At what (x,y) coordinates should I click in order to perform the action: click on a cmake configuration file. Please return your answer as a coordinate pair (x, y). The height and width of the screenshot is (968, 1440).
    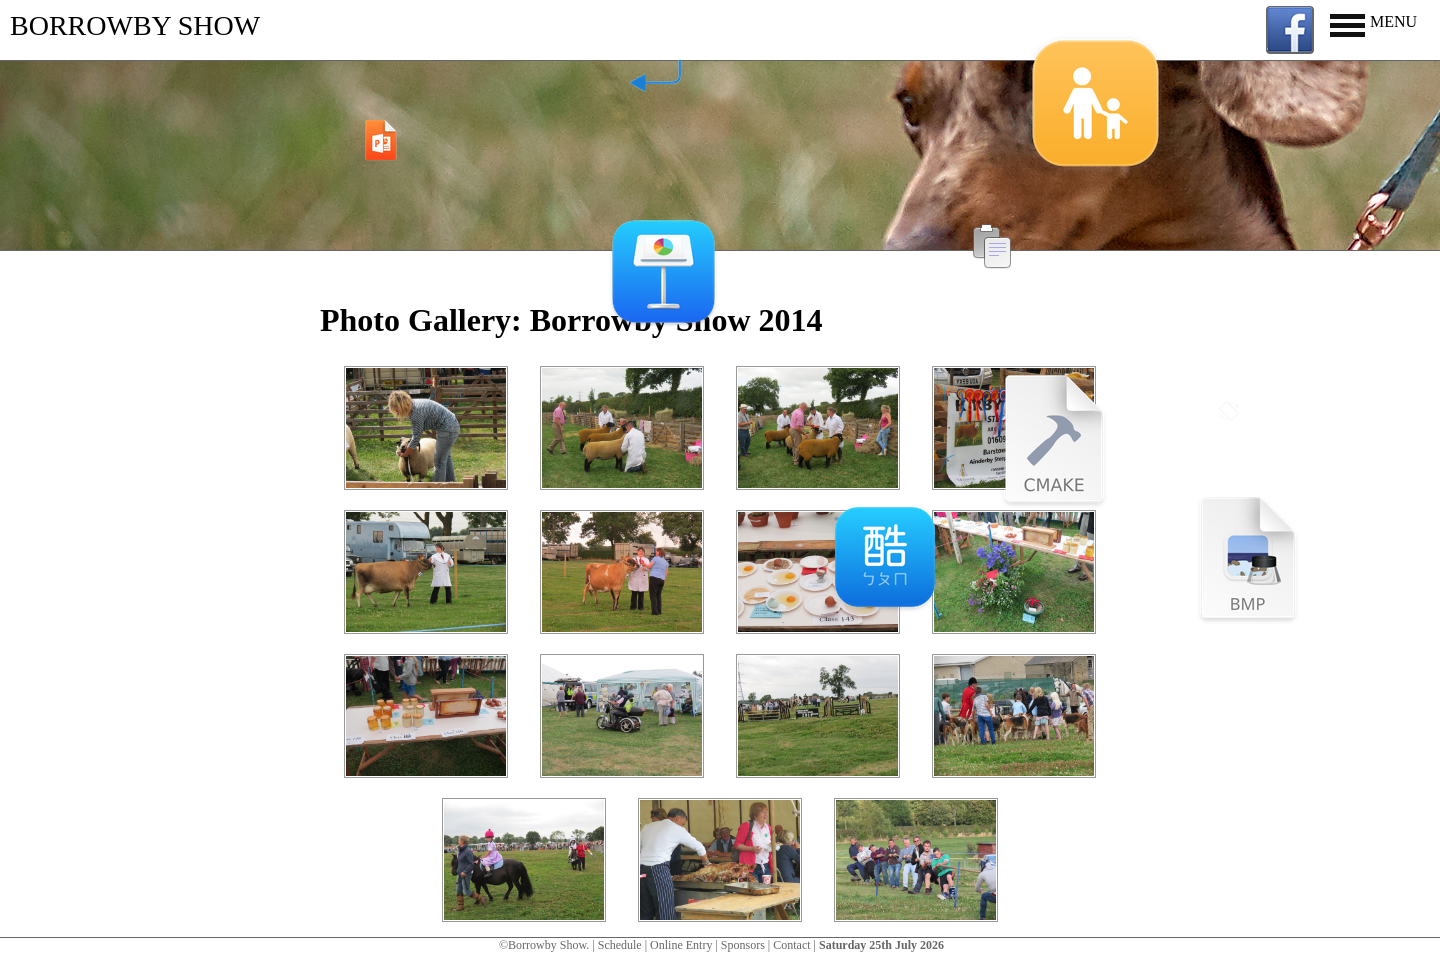
    Looking at the image, I should click on (1054, 441).